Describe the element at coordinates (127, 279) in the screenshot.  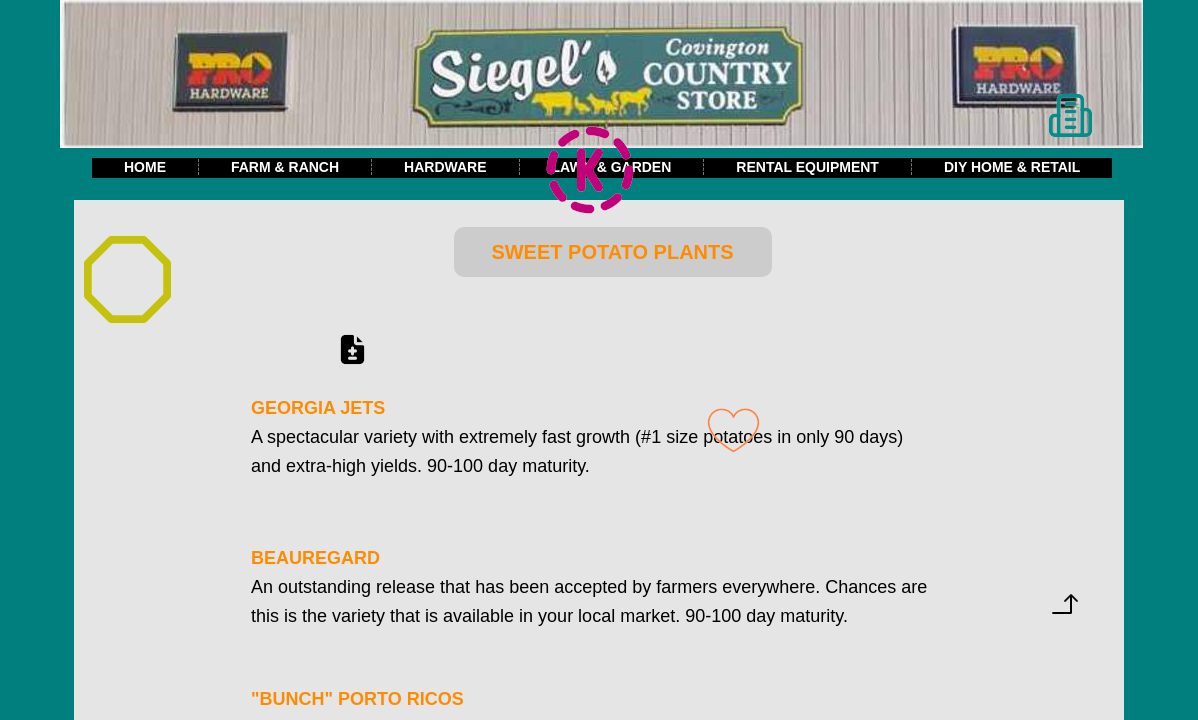
I see `stop or halt action indicator` at that location.